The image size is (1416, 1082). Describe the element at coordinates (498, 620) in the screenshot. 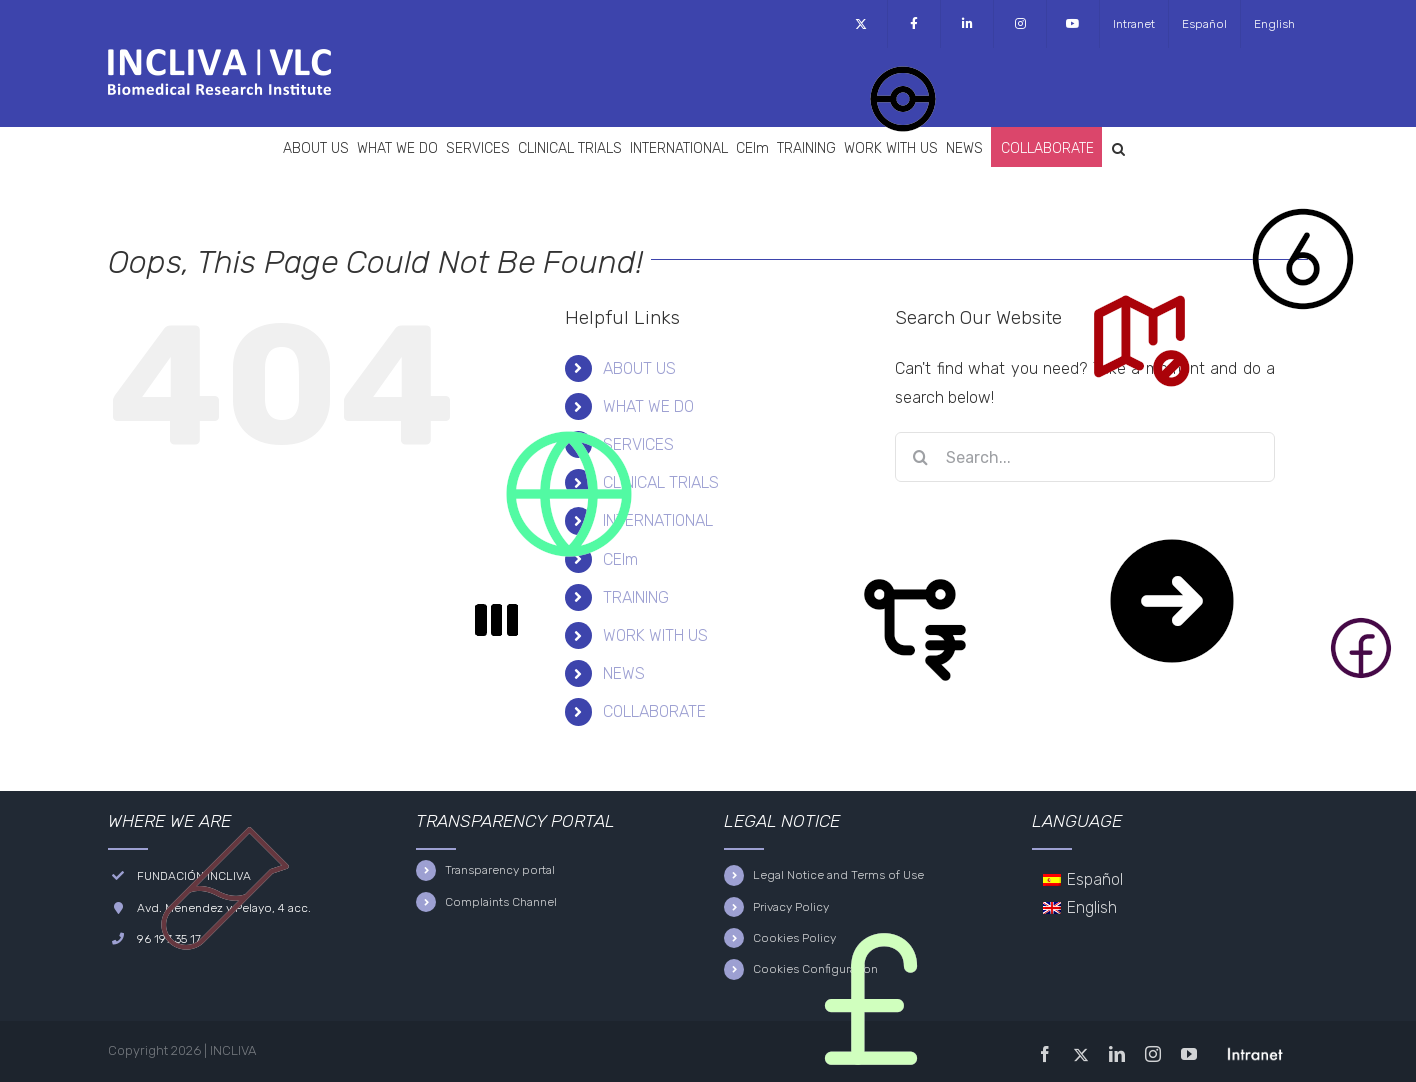

I see `switch to week view in calendar` at that location.